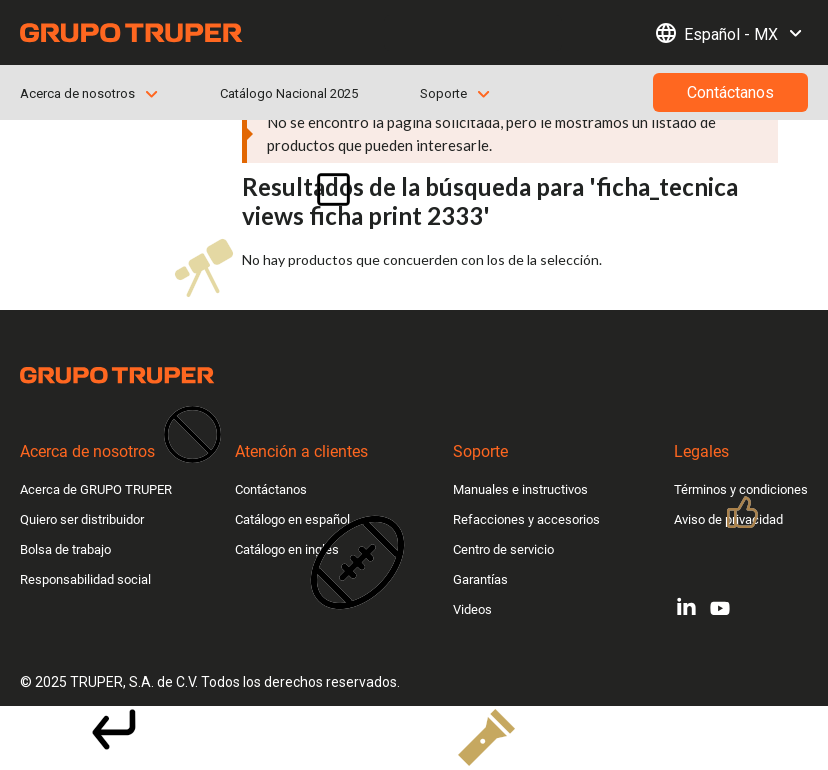  Describe the element at coordinates (333, 189) in the screenshot. I see `select or deselect an item` at that location.